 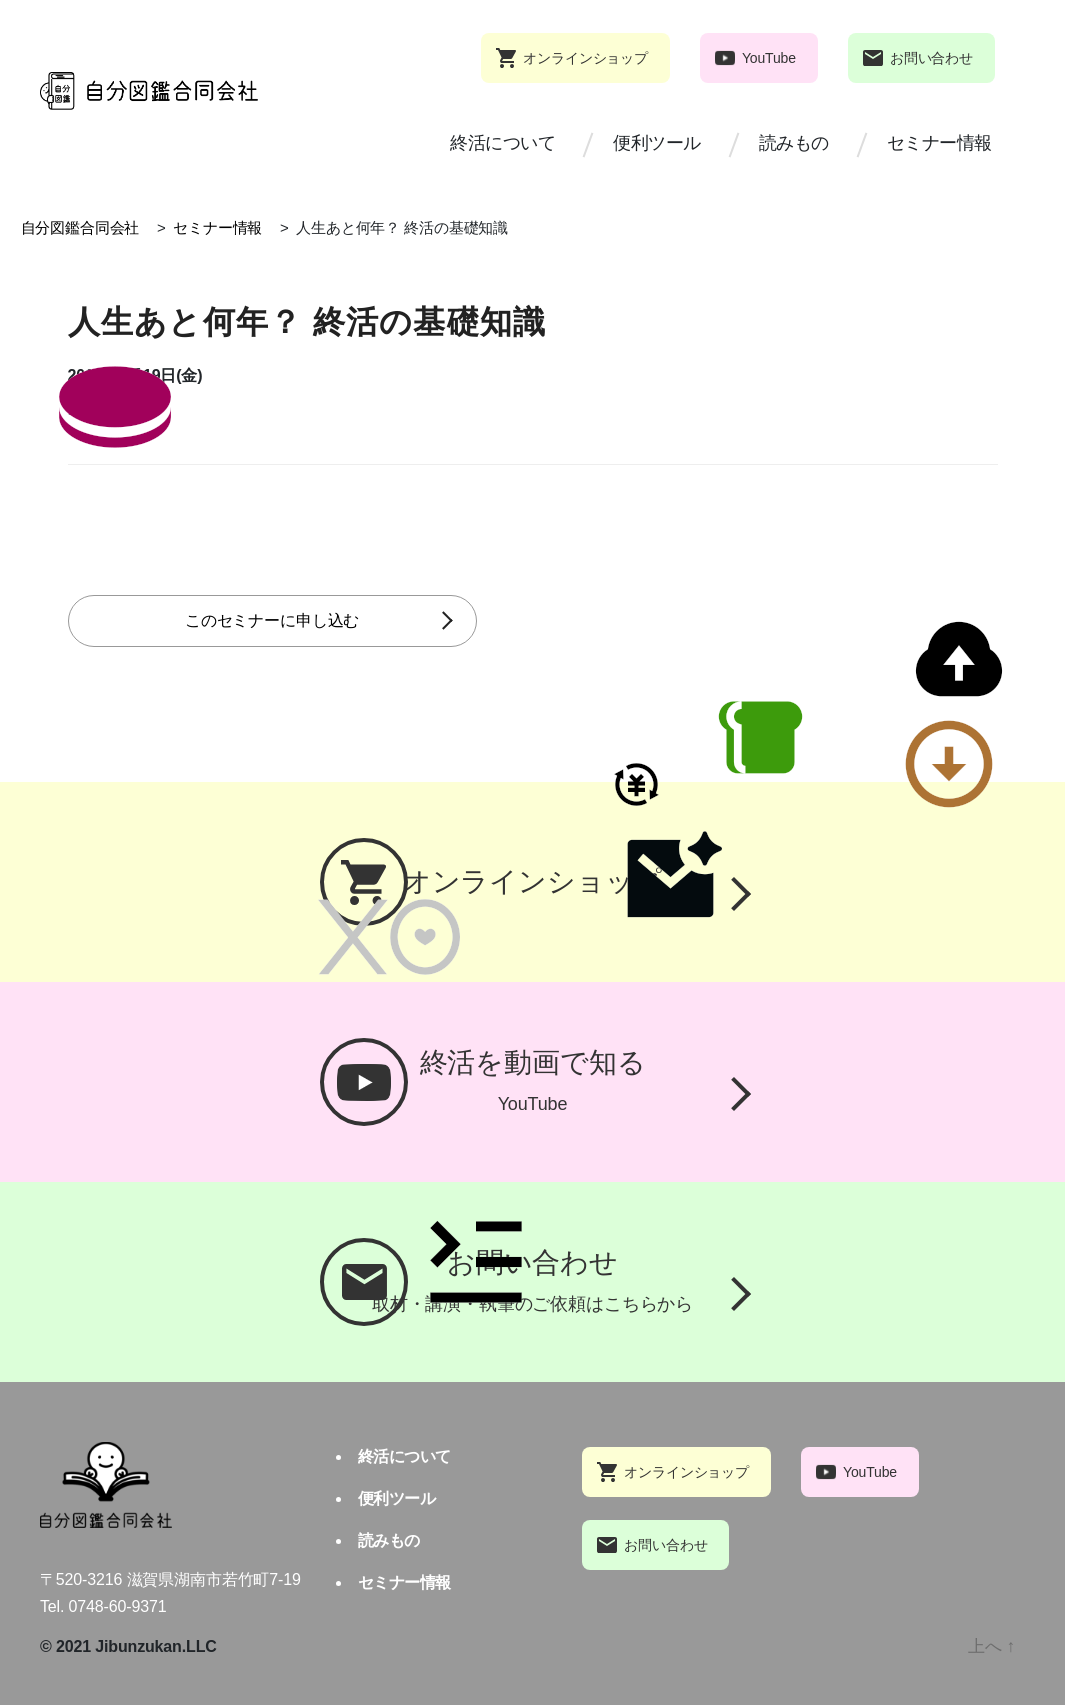 I want to click on access AI-powered email features, so click(x=670, y=878).